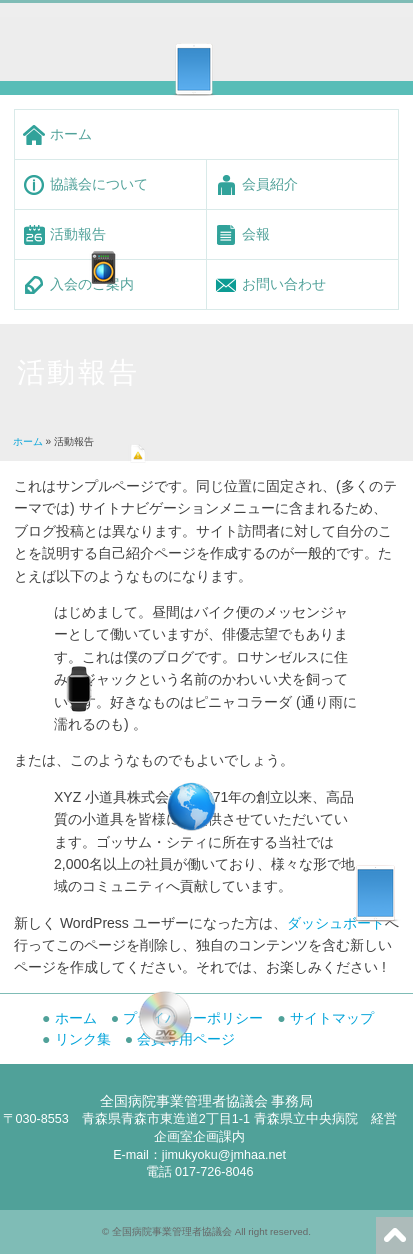  Describe the element at coordinates (79, 689) in the screenshot. I see `apple watch device icon` at that location.